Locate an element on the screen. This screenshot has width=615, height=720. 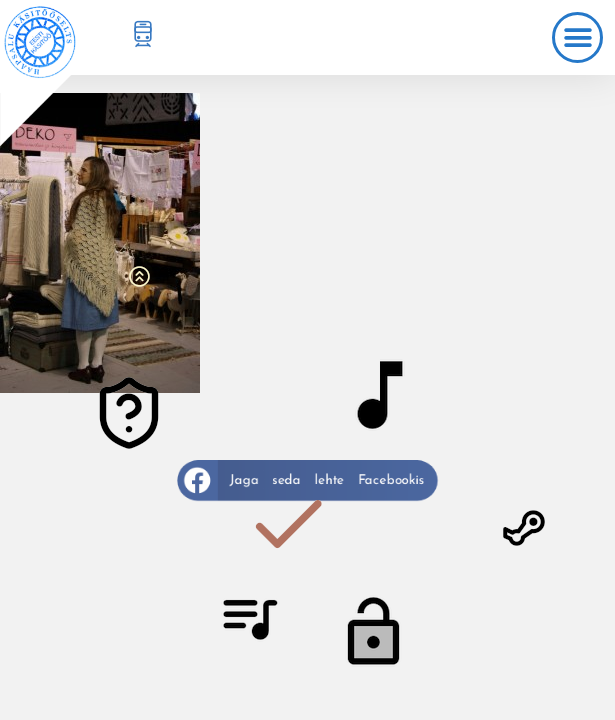
confirm or submit an action is located at coordinates (287, 521).